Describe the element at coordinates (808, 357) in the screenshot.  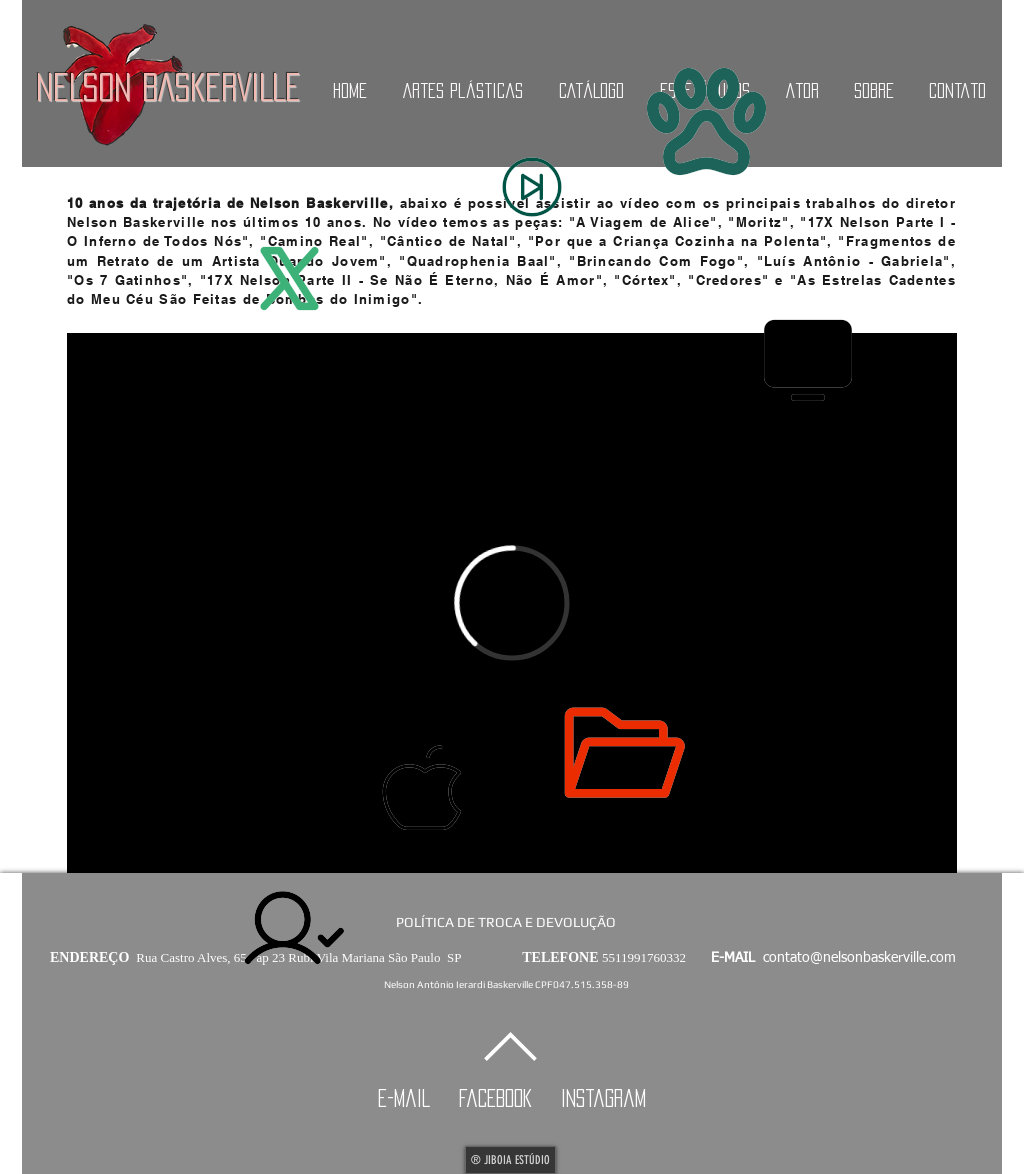
I see `view display settings` at that location.